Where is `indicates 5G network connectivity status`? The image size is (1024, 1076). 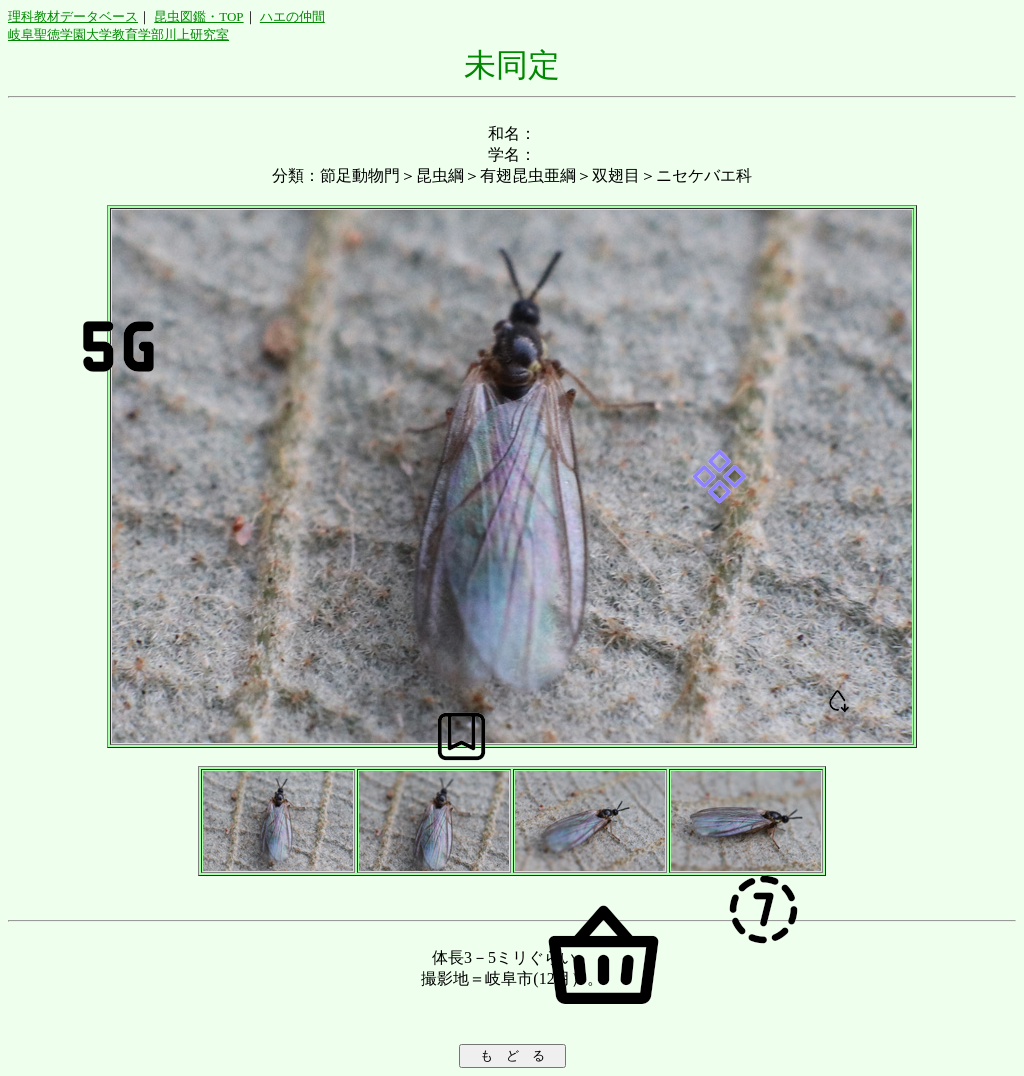
indicates 5G network connectivity status is located at coordinates (118, 346).